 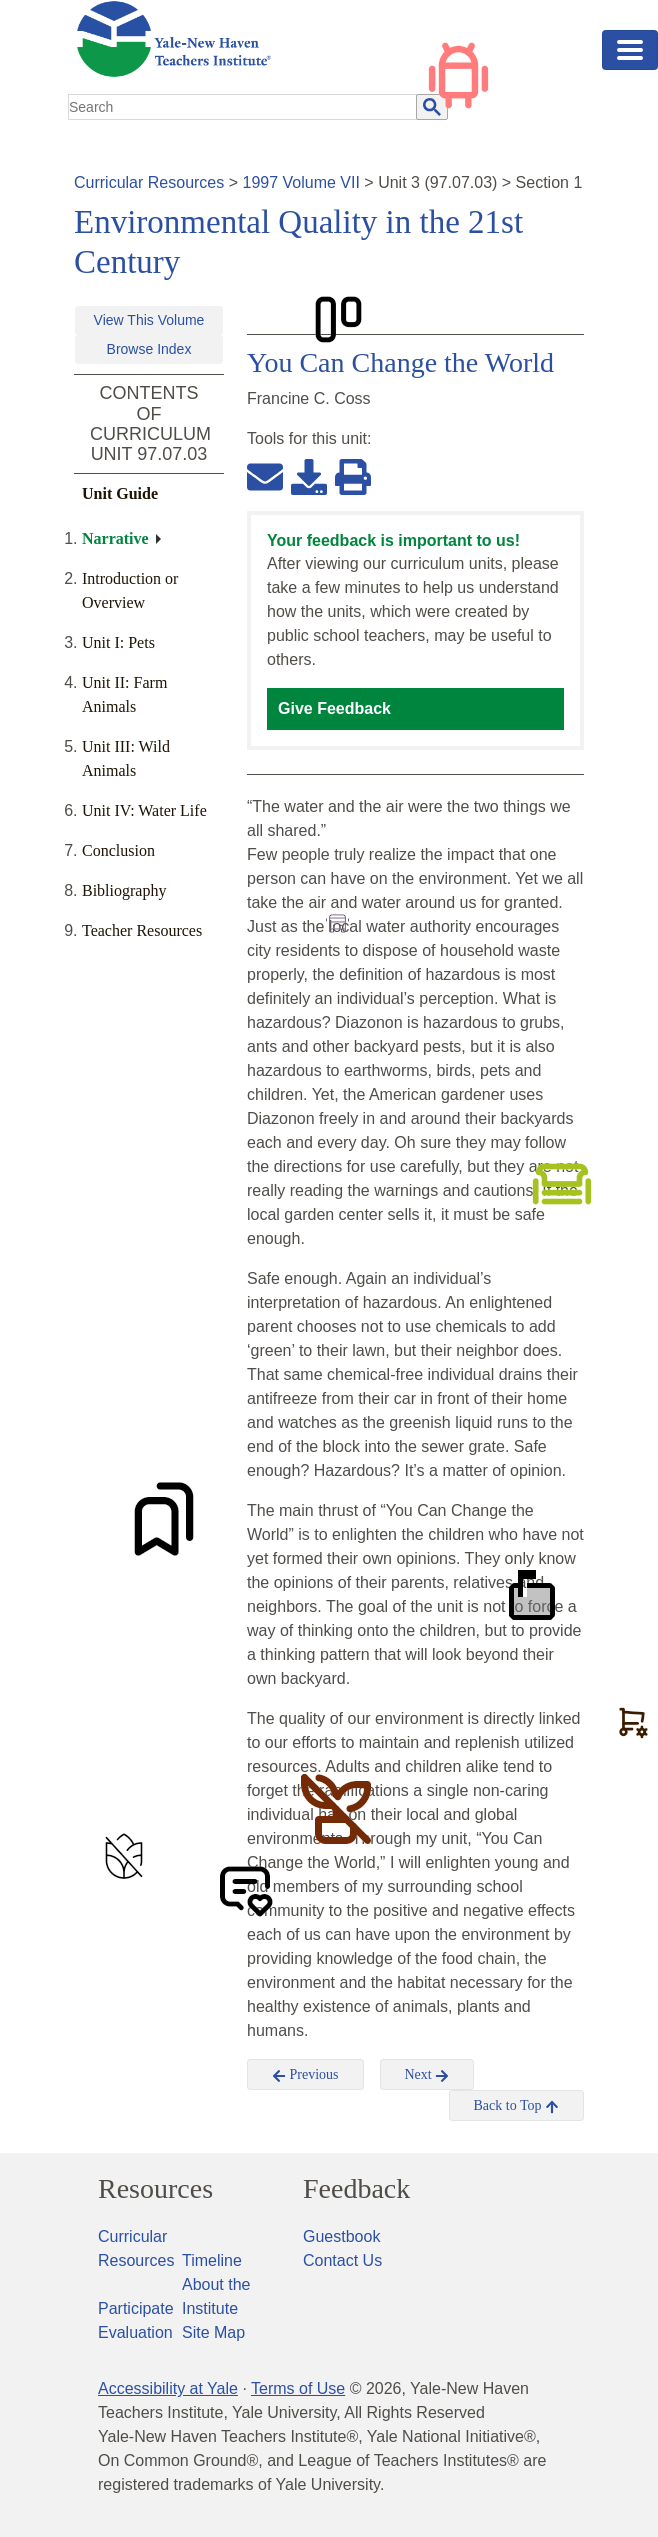 What do you see at coordinates (245, 1889) in the screenshot?
I see `view liked or favorited messages` at bounding box center [245, 1889].